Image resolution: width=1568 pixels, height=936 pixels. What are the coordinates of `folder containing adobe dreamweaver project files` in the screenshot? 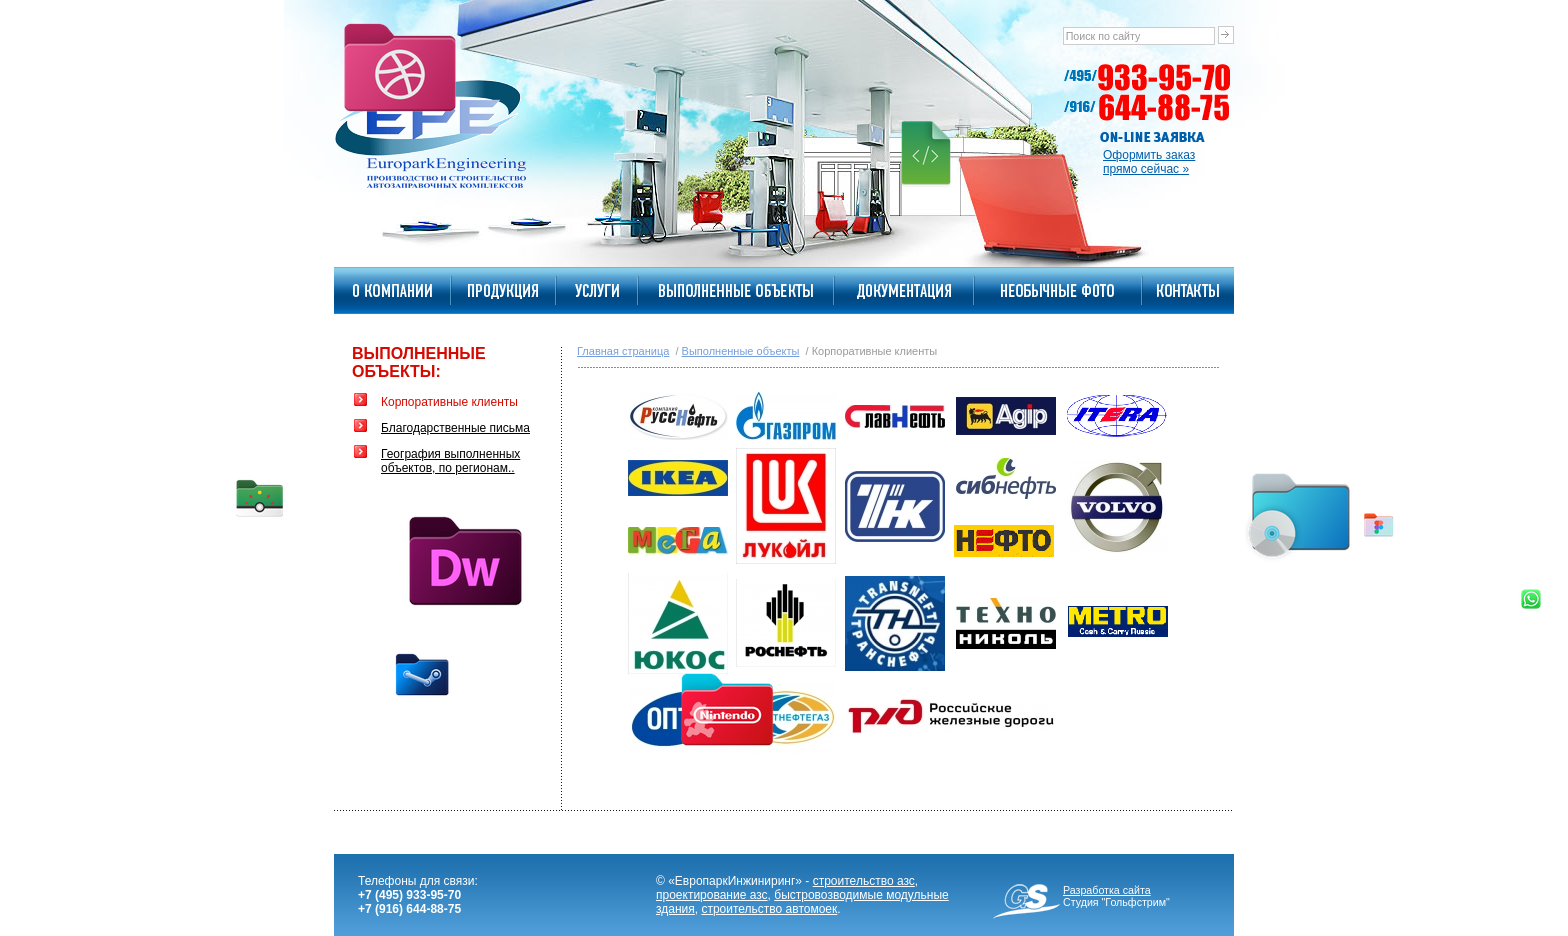 It's located at (465, 564).